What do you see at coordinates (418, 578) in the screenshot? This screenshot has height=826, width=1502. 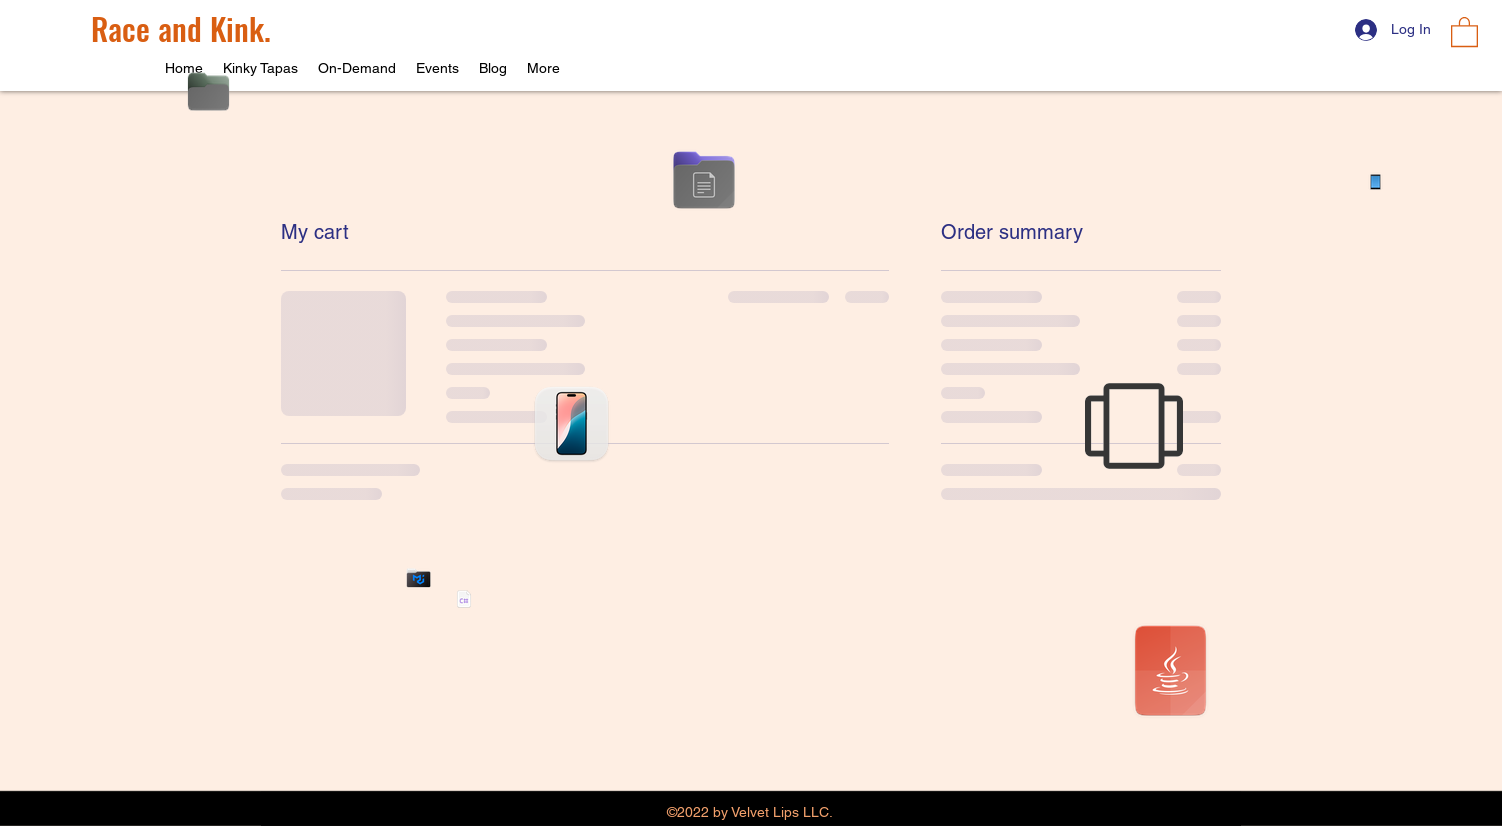 I see `open folder containing Material UI project files` at bounding box center [418, 578].